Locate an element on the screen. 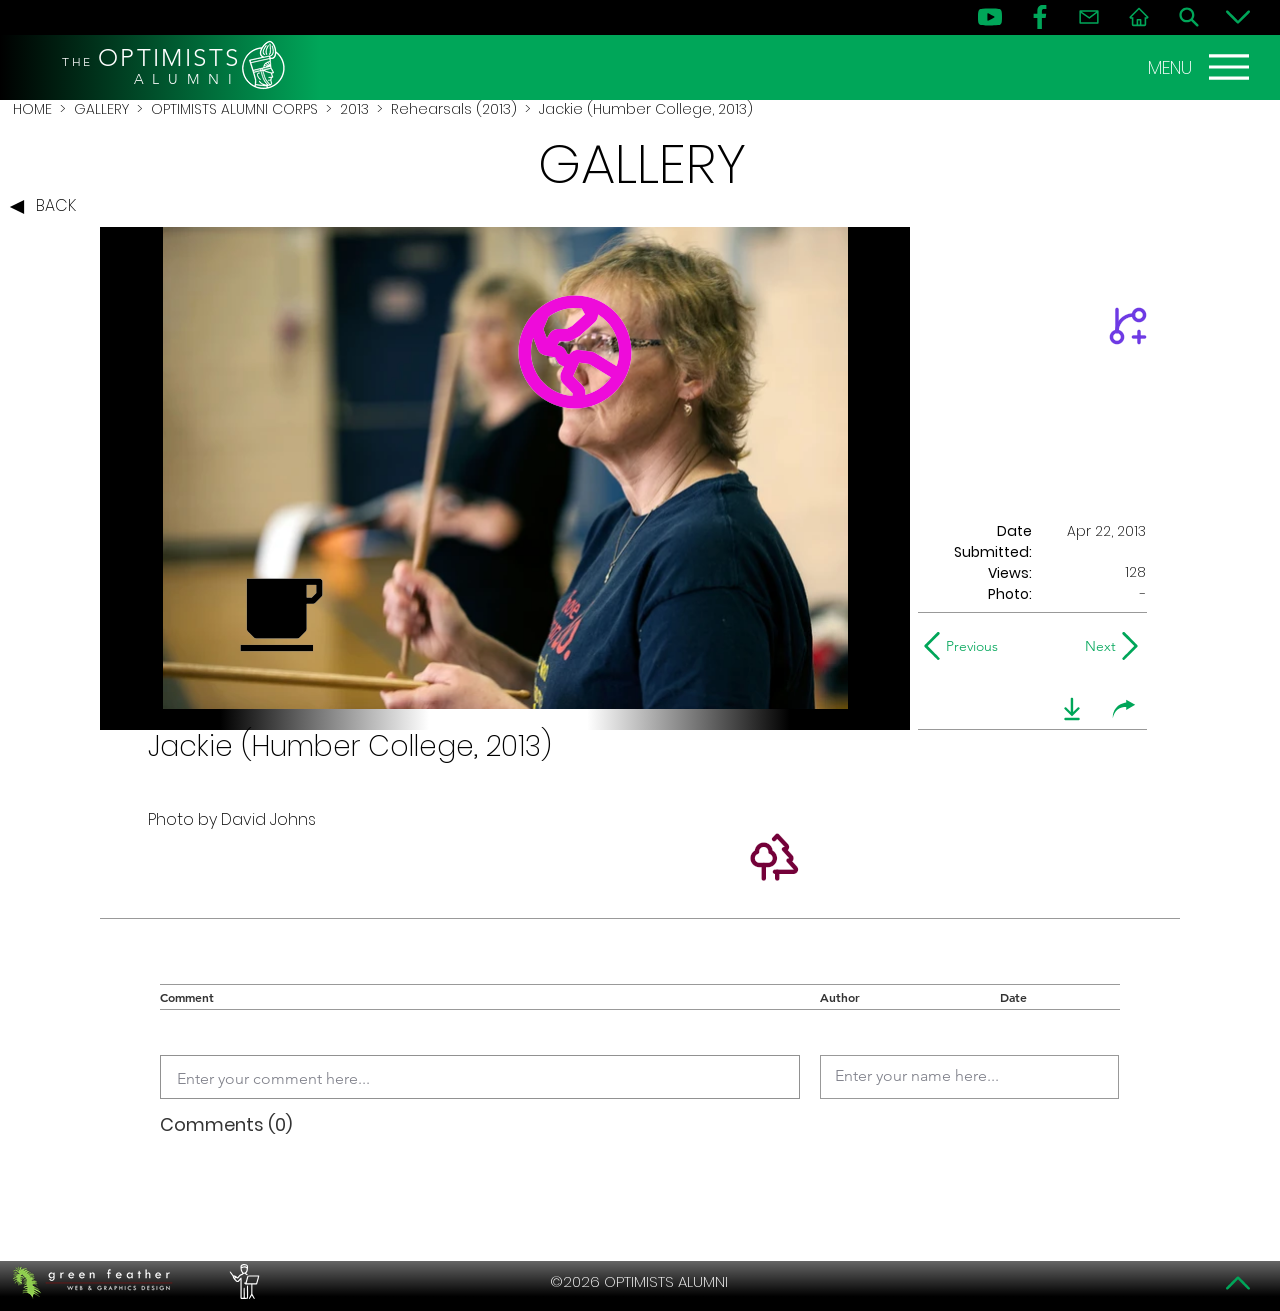  view parks or natural areas nearby is located at coordinates (775, 856).